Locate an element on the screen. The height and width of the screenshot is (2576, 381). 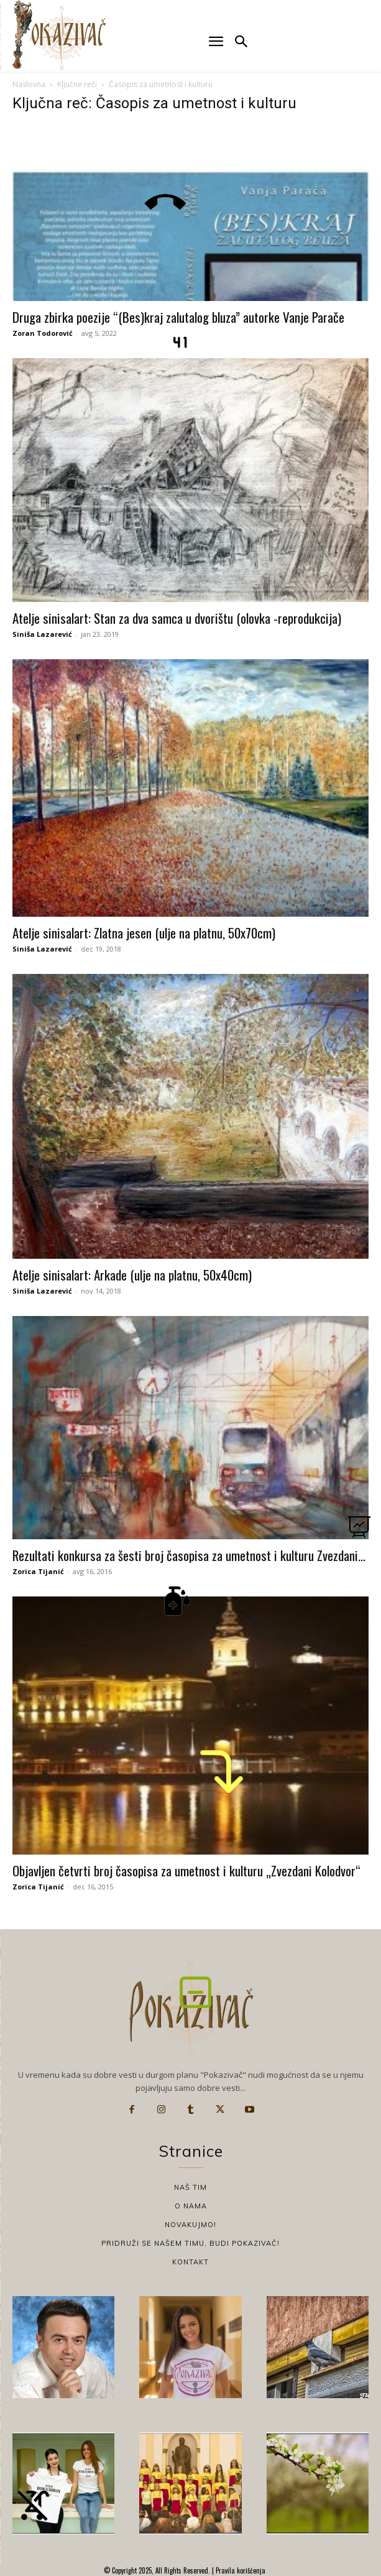
indicates item number 41 in a list or sequence is located at coordinates (181, 342).